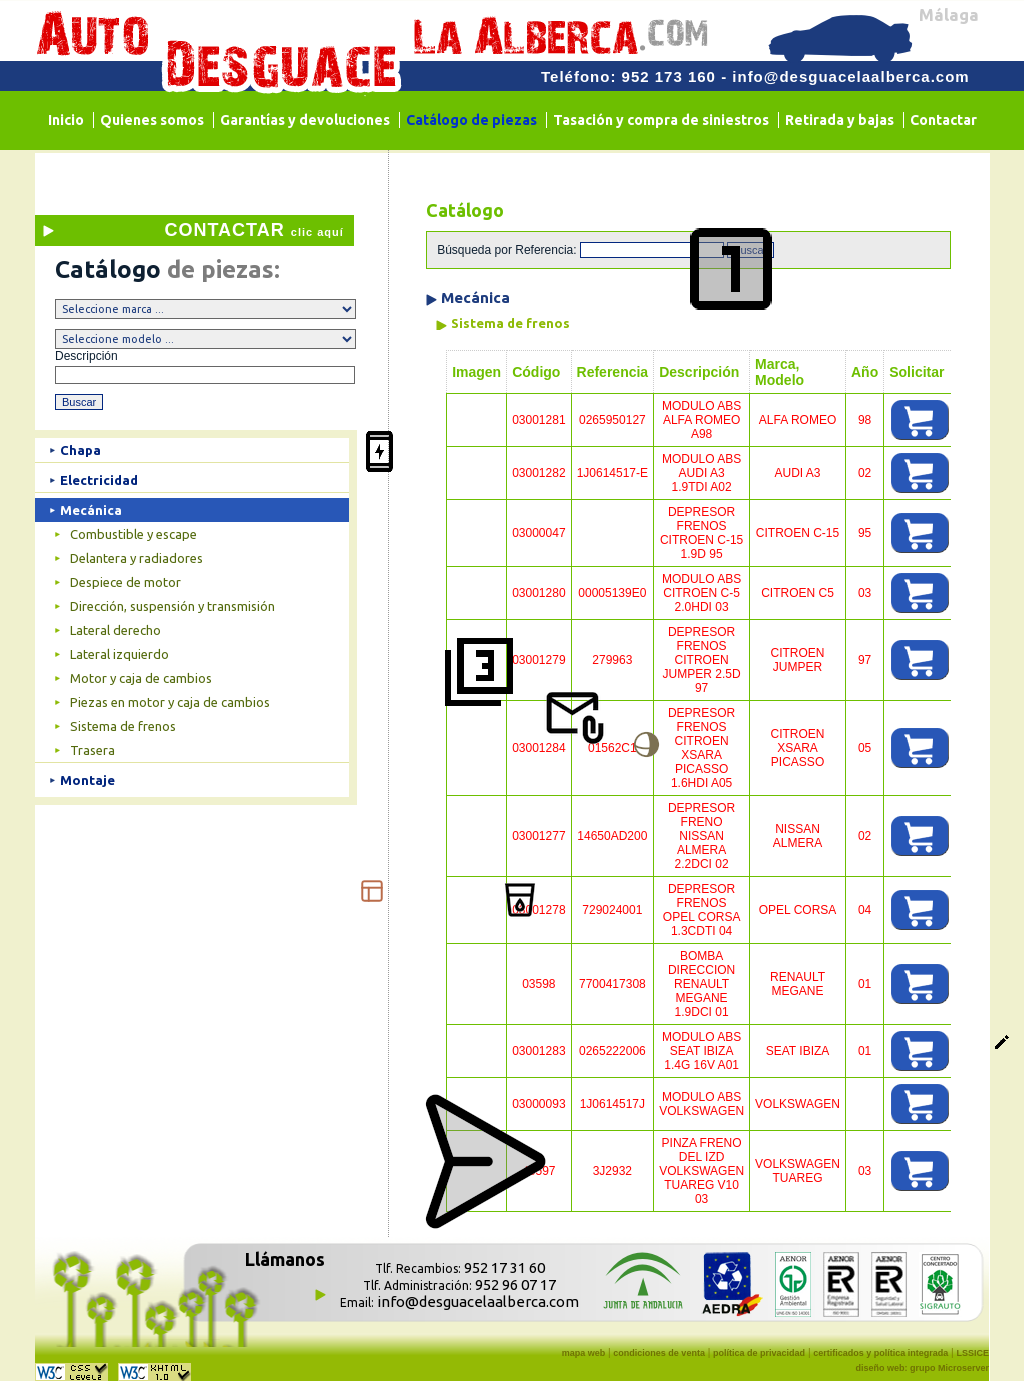 This screenshot has height=1381, width=1024. Describe the element at coordinates (731, 269) in the screenshot. I see `indicates the first item or step in a sequence` at that location.